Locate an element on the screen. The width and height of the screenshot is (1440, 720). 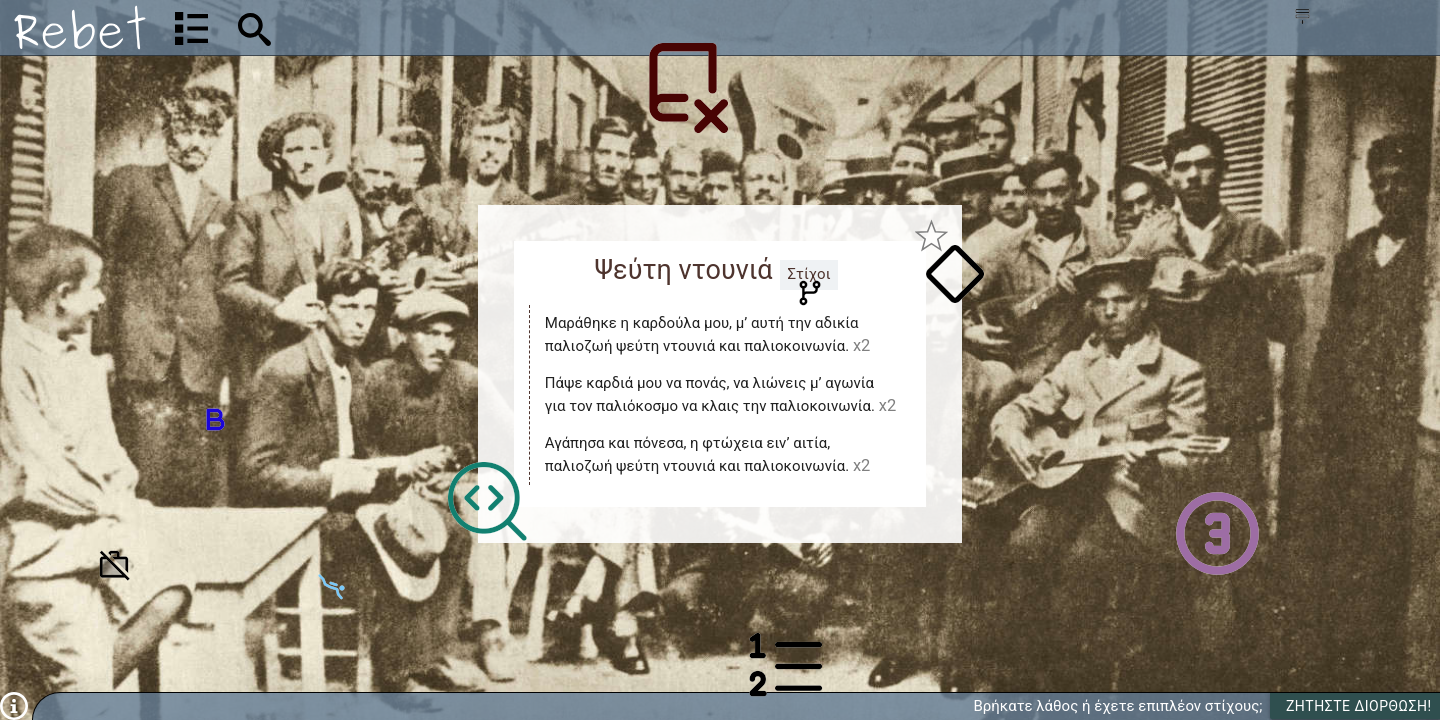
browse scuba diving activities or lessons is located at coordinates (332, 588).